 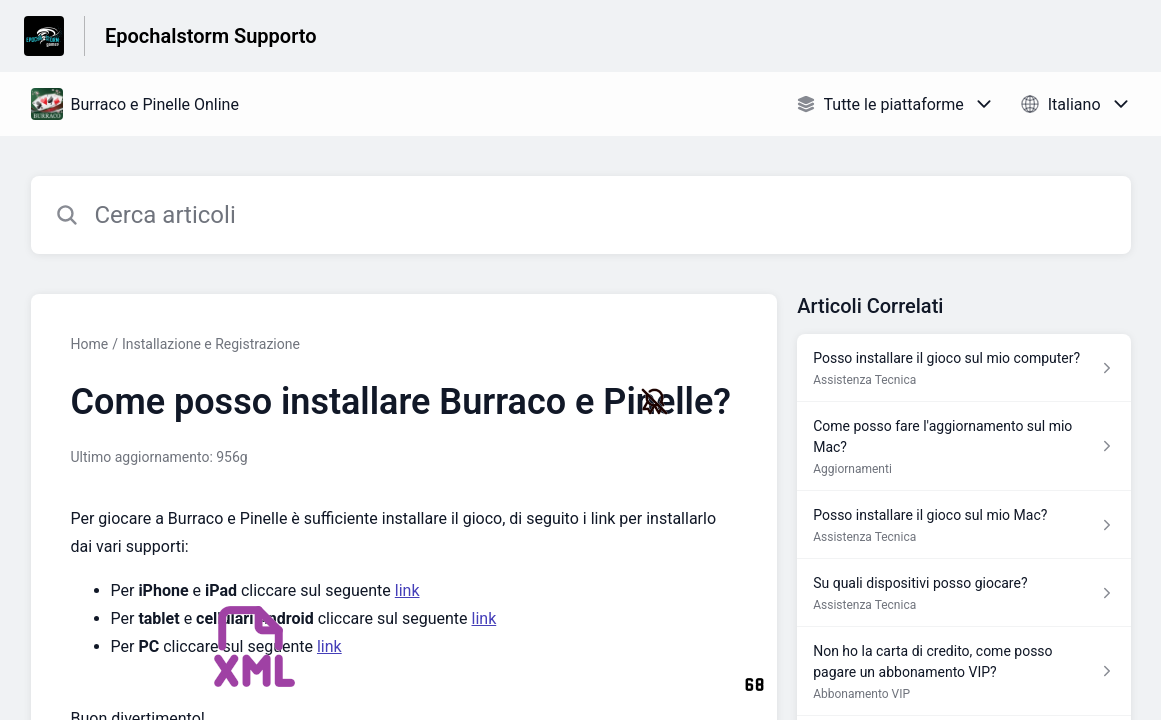 What do you see at coordinates (250, 646) in the screenshot?
I see `indicates an xml file type` at bounding box center [250, 646].